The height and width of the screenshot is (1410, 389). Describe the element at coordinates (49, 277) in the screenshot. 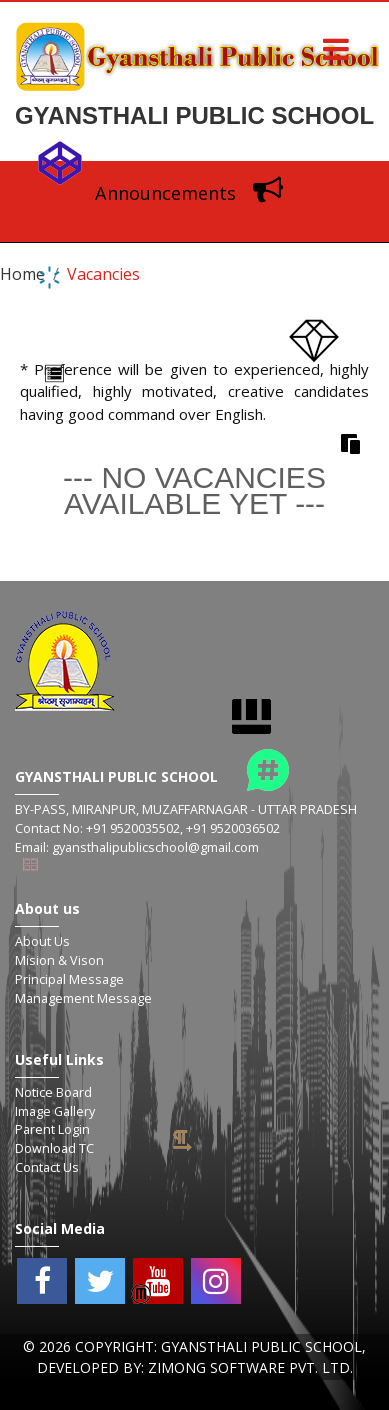

I see `loading content in progress` at that location.